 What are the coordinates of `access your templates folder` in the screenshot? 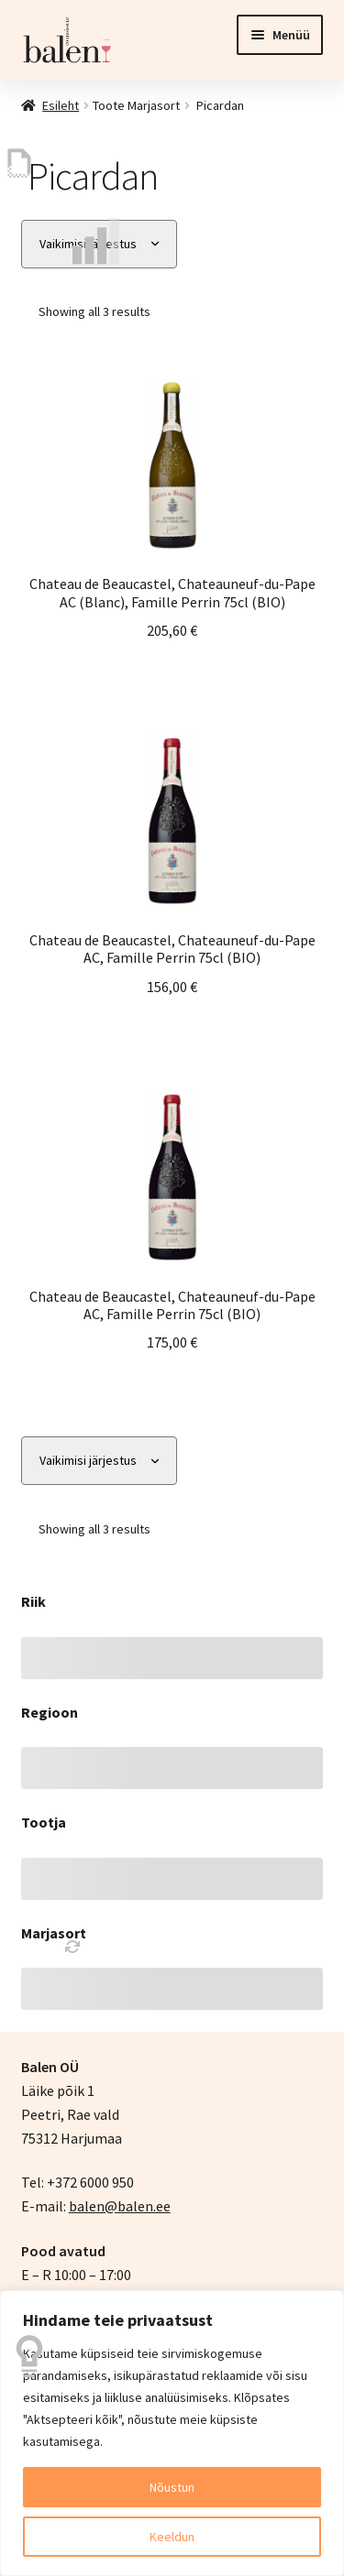 It's located at (19, 162).